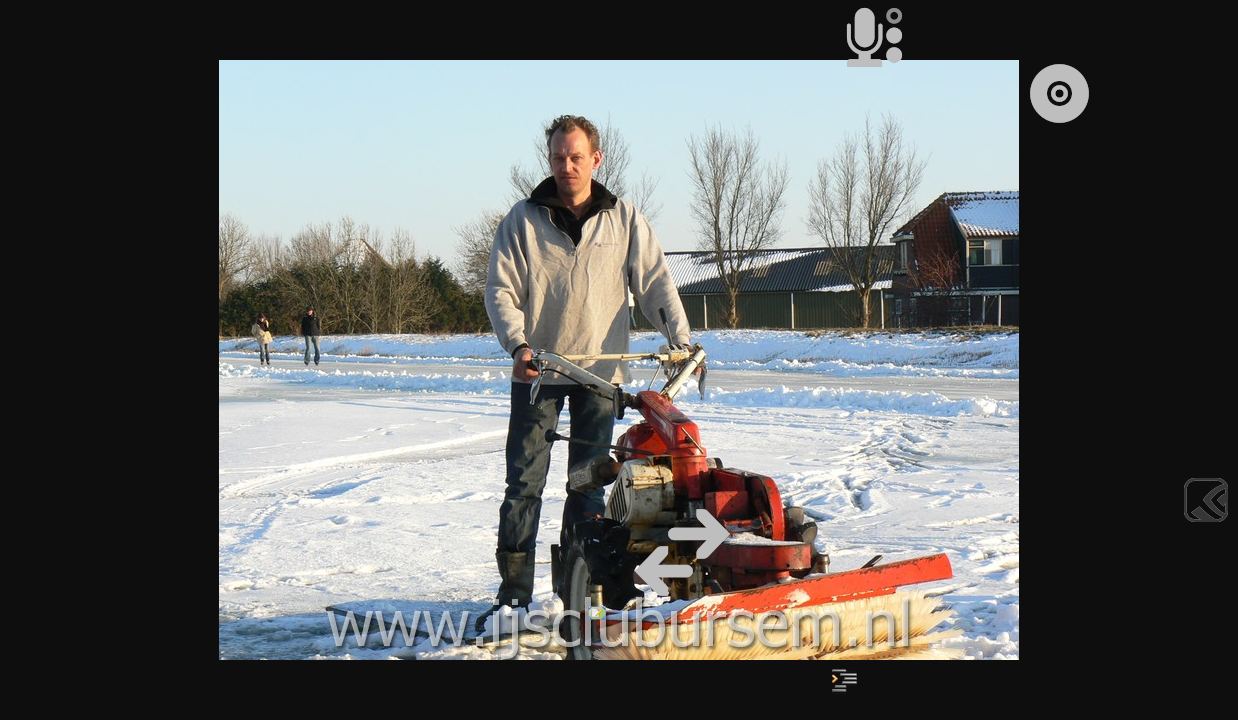 Image resolution: width=1238 pixels, height=720 pixels. What do you see at coordinates (680, 552) in the screenshot?
I see `indicates active network data transfer` at bounding box center [680, 552].